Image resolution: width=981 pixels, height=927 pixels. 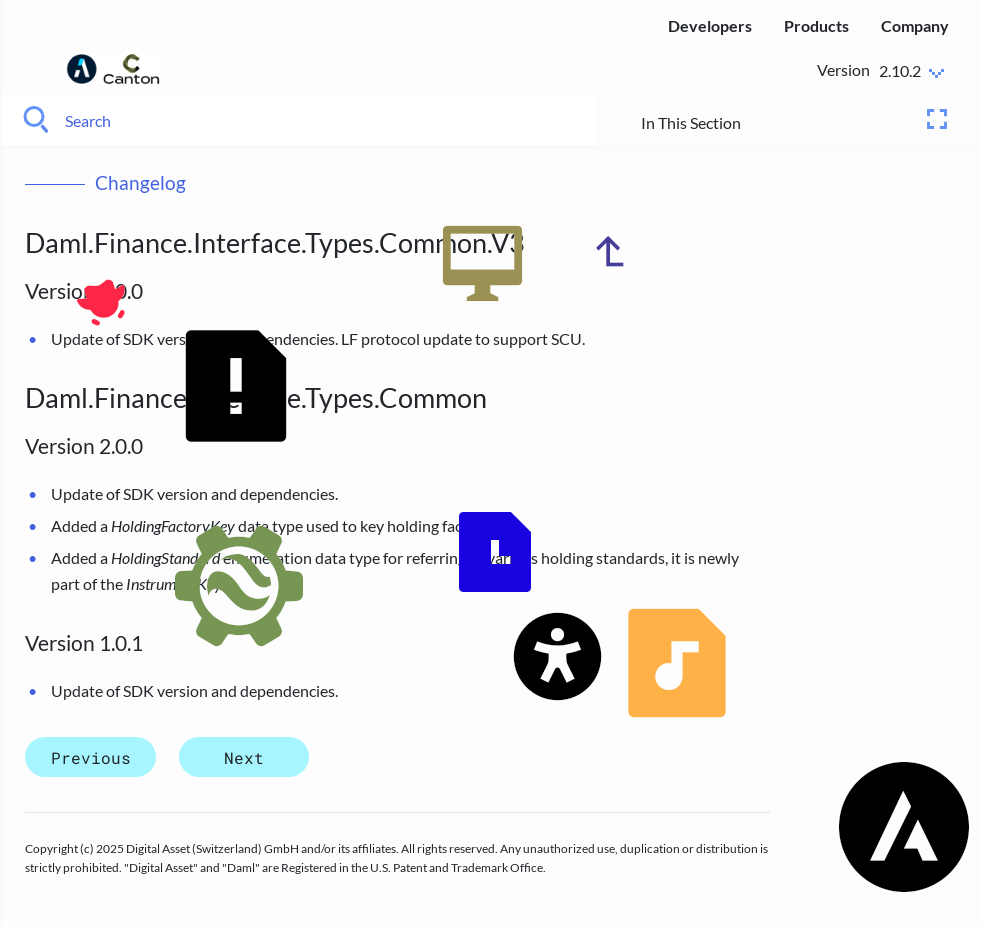 What do you see at coordinates (610, 253) in the screenshot?
I see `navigate back and up one level` at bounding box center [610, 253].